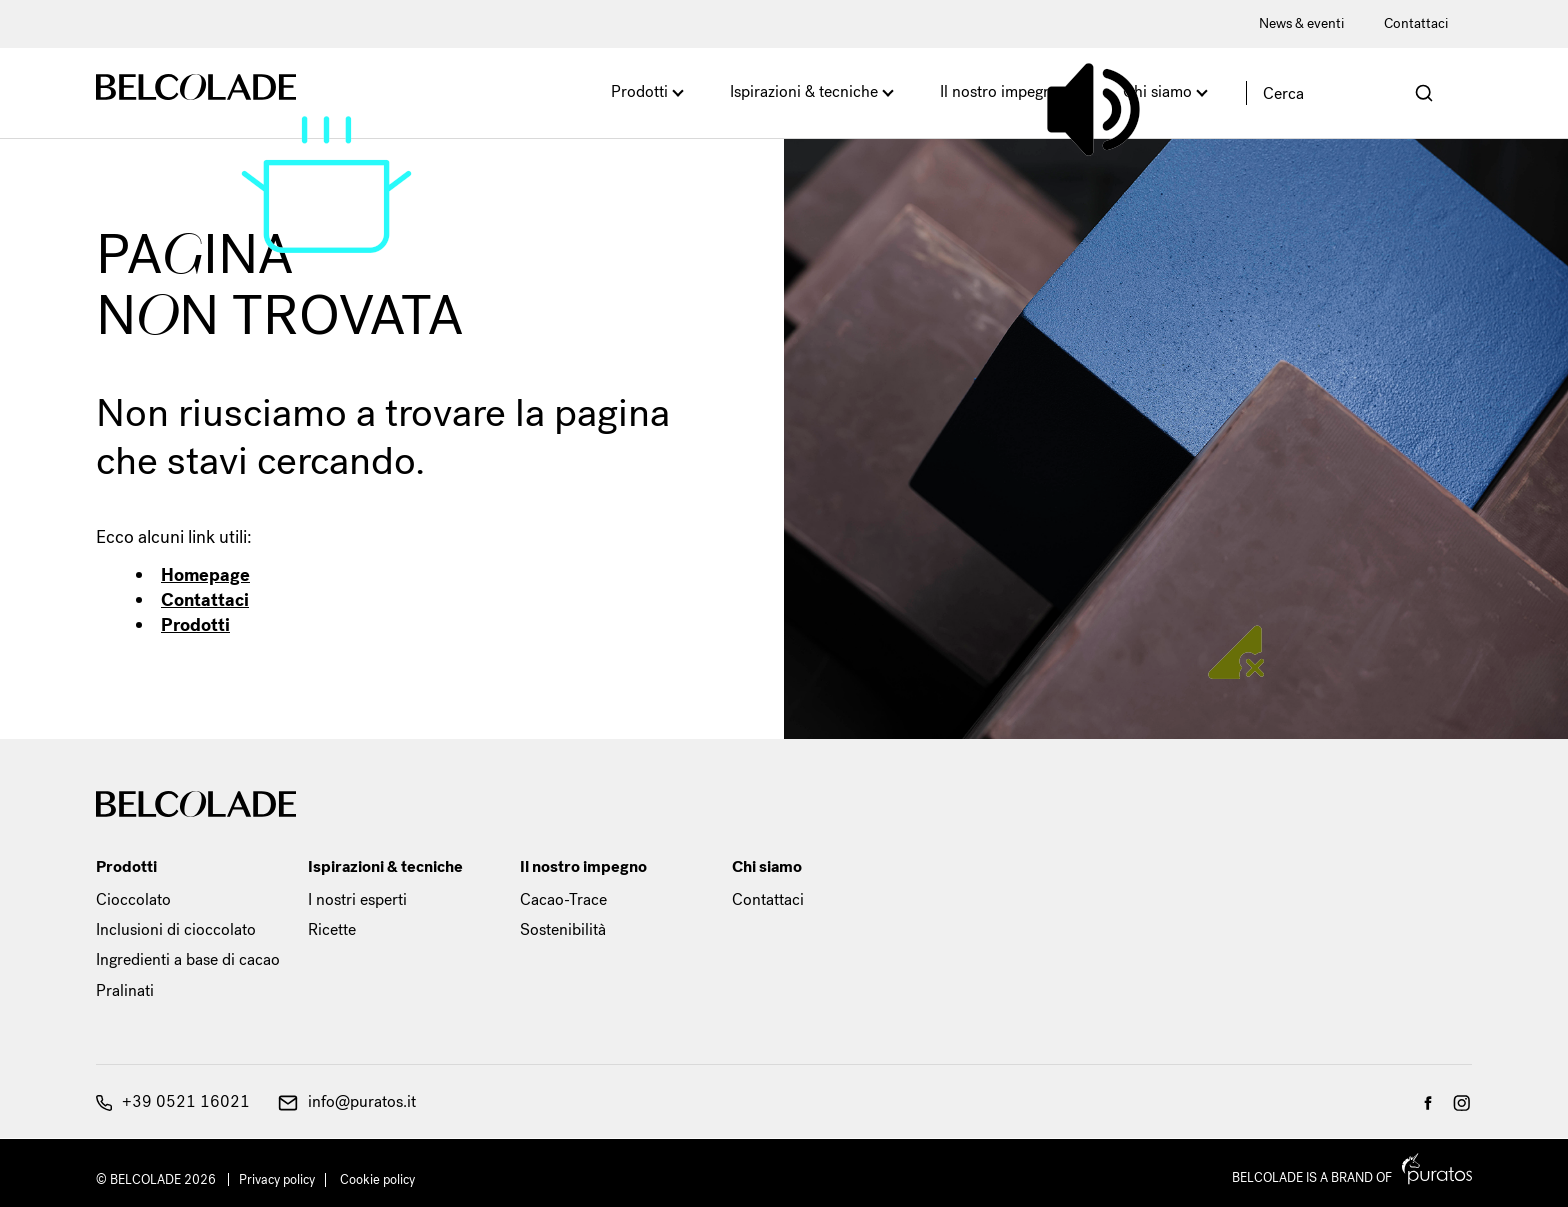  What do you see at coordinates (1239, 654) in the screenshot?
I see `no cellular signal available` at bounding box center [1239, 654].